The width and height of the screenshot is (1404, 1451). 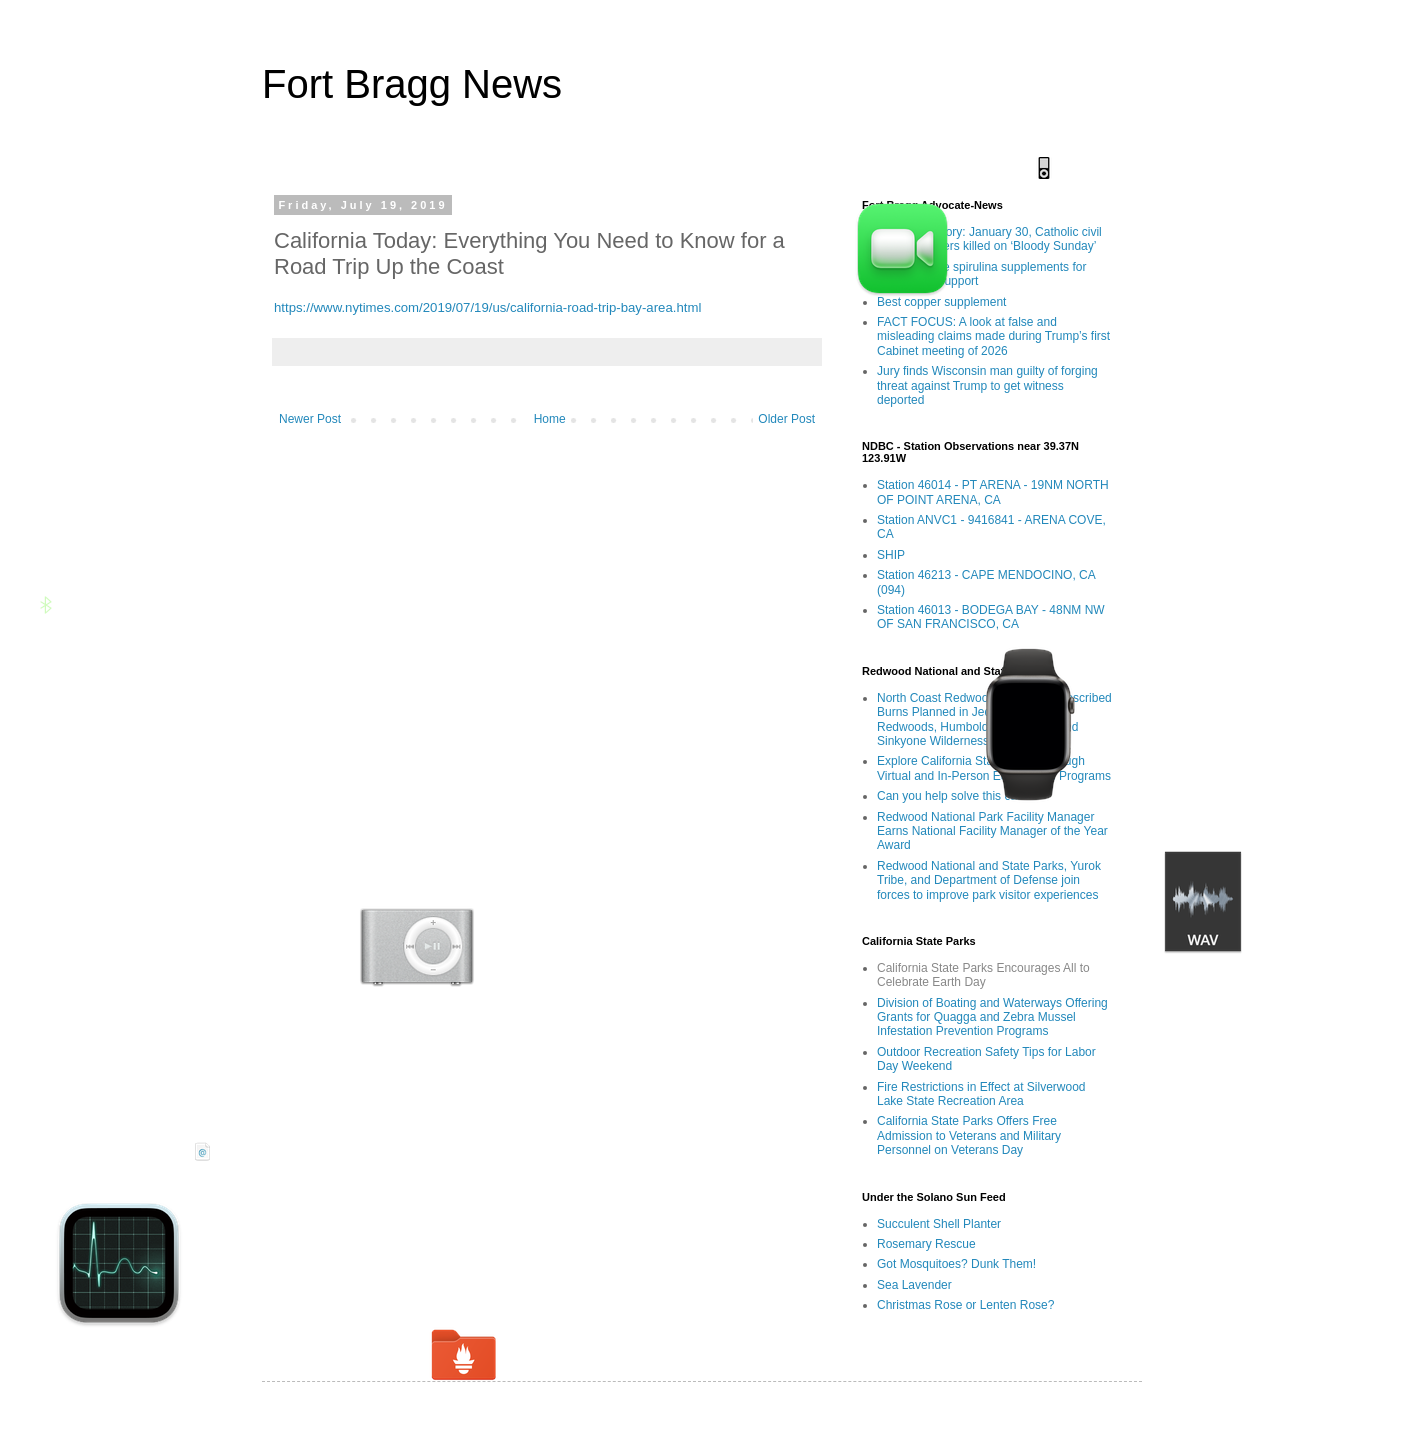 I want to click on apple watch series 5 device icon, so click(x=1028, y=724).